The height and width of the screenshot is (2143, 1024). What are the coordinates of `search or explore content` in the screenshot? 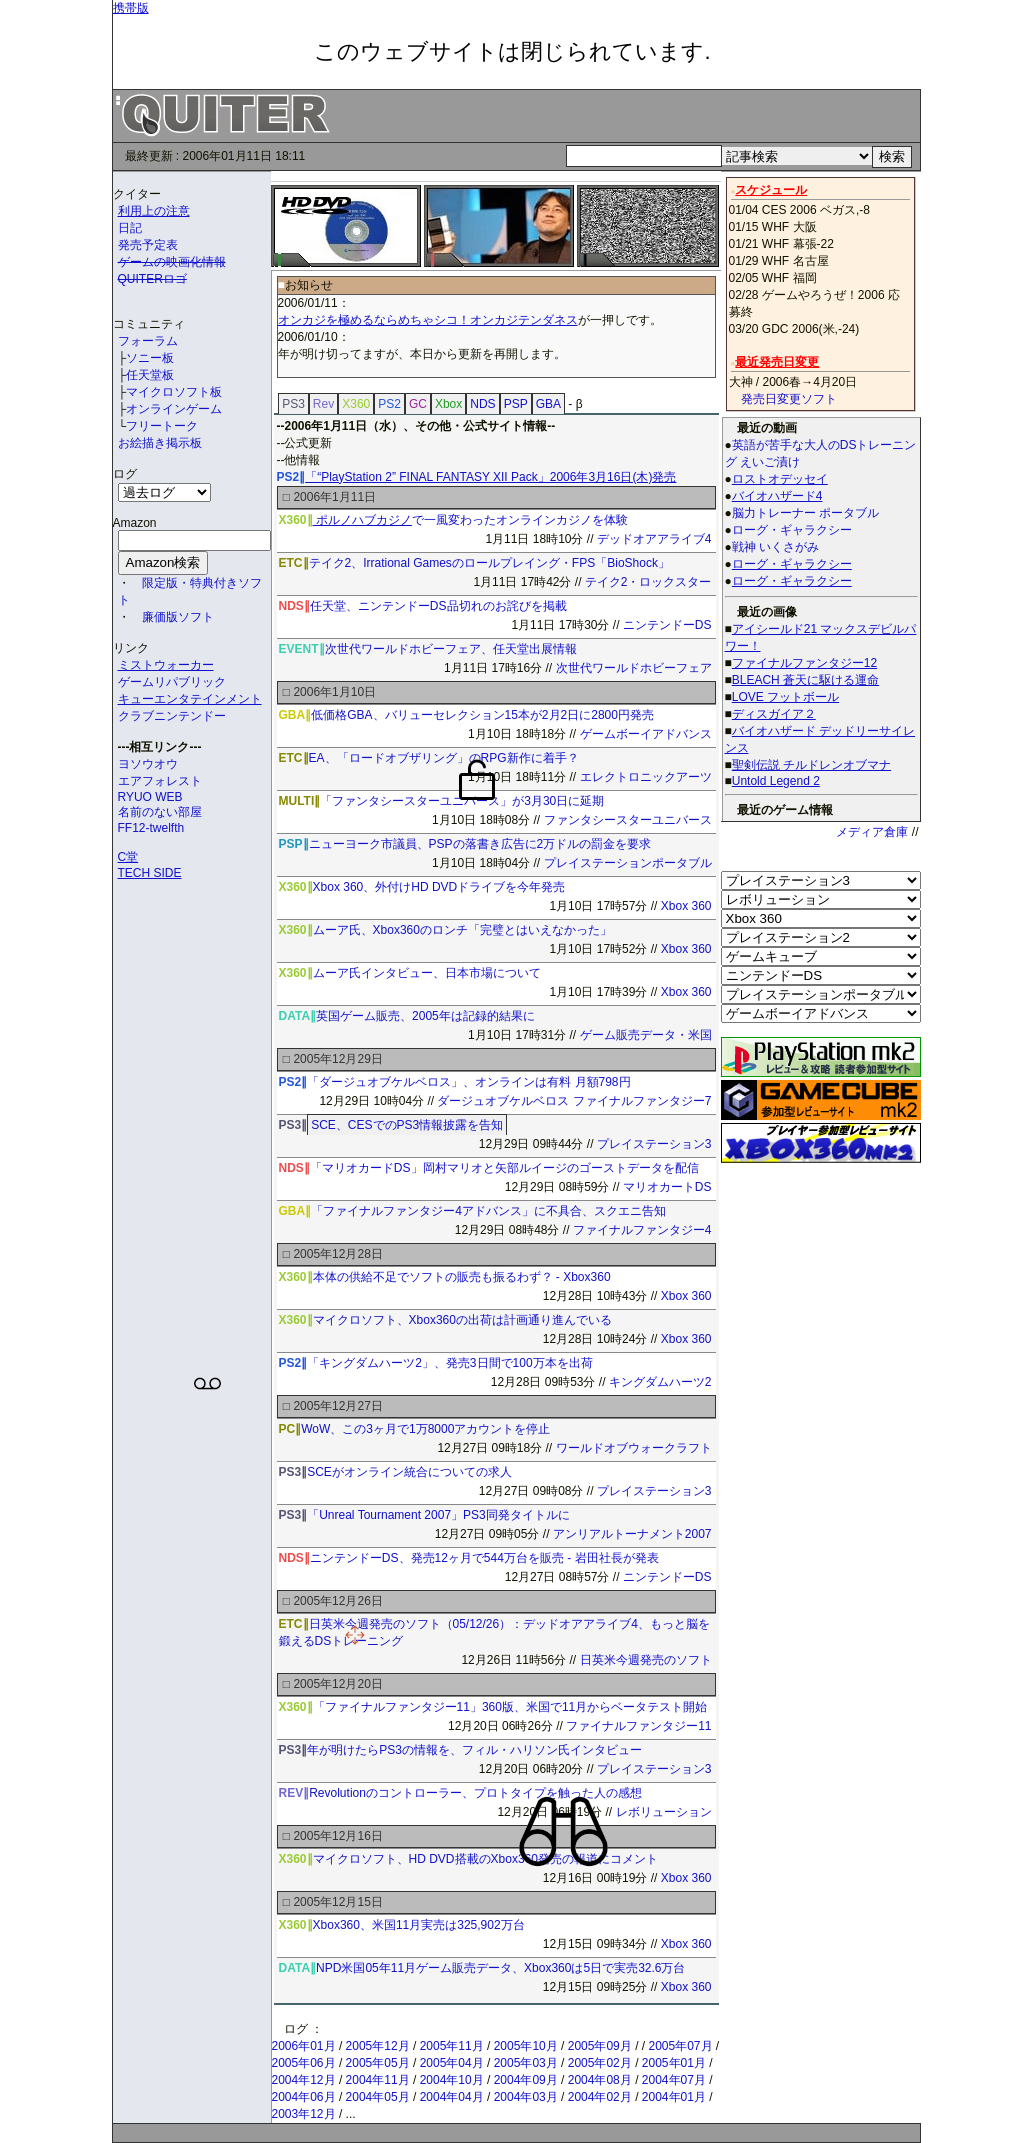 It's located at (563, 1831).